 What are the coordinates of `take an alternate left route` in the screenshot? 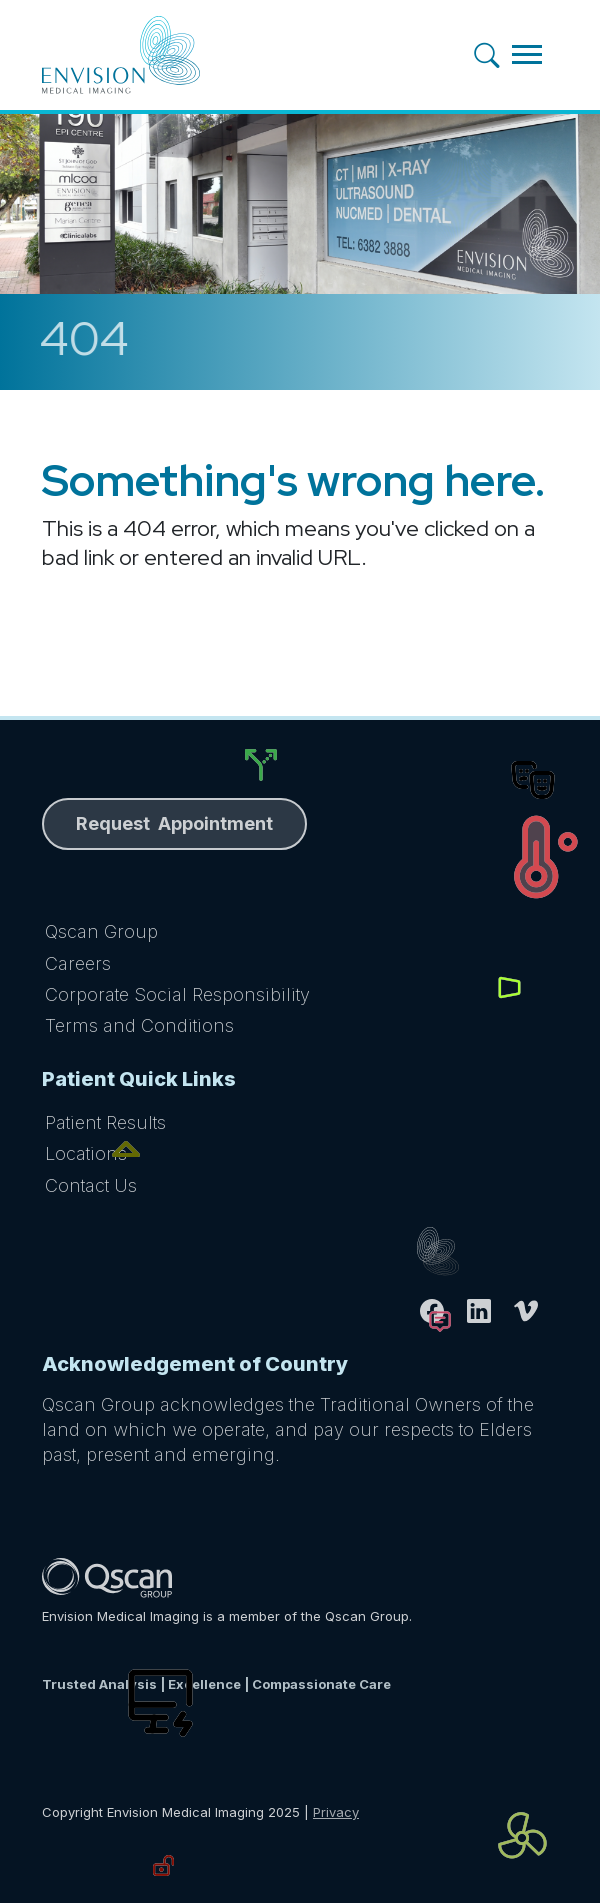 It's located at (261, 765).